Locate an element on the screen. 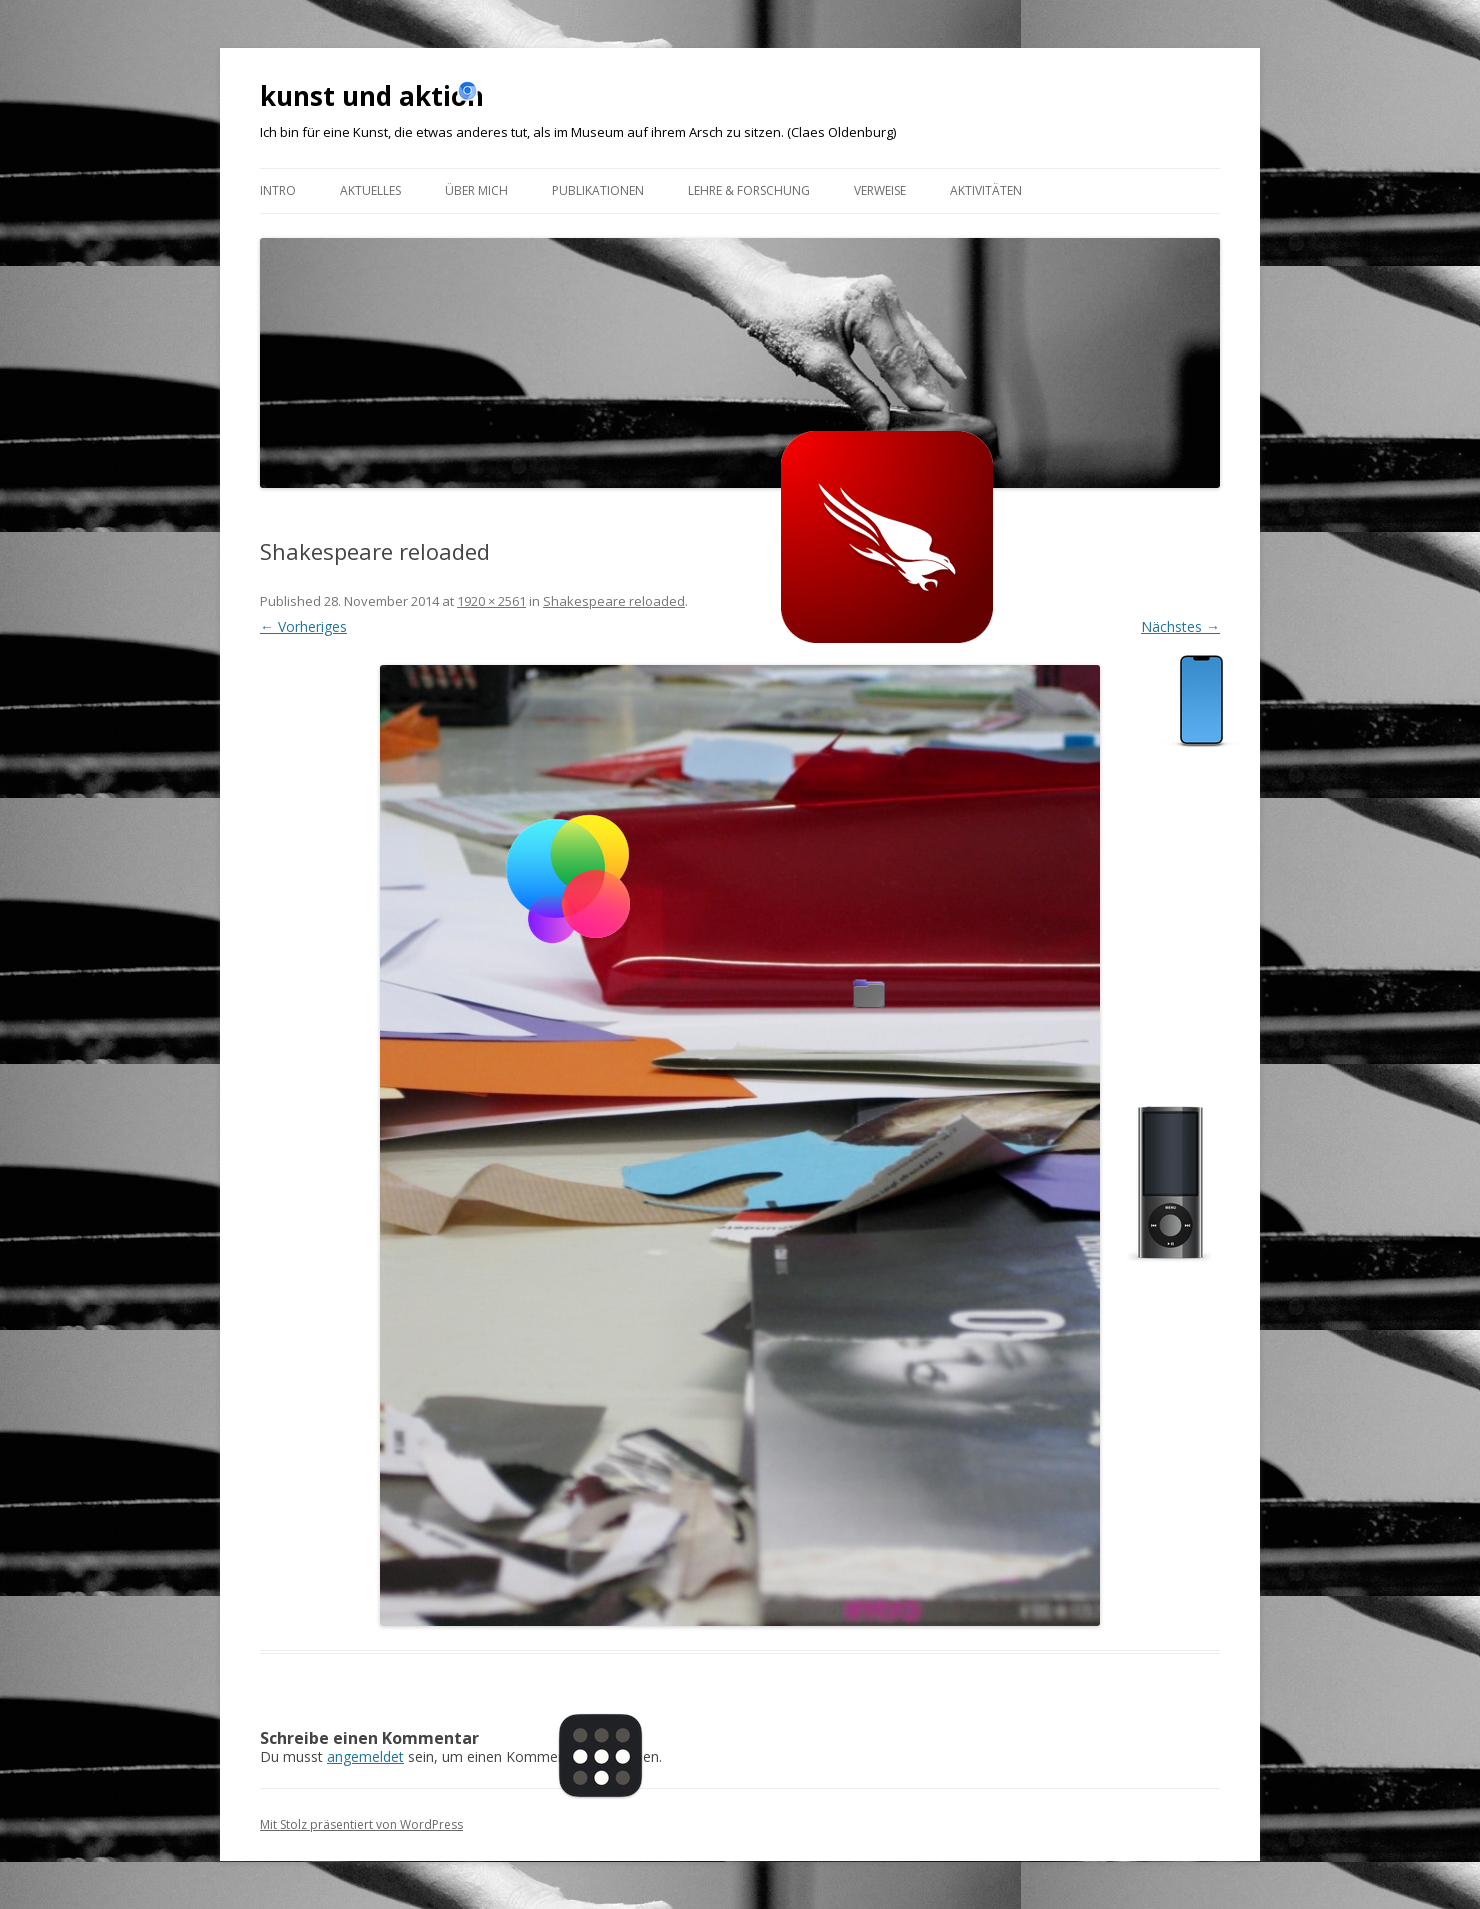  access game center account settings is located at coordinates (568, 879).